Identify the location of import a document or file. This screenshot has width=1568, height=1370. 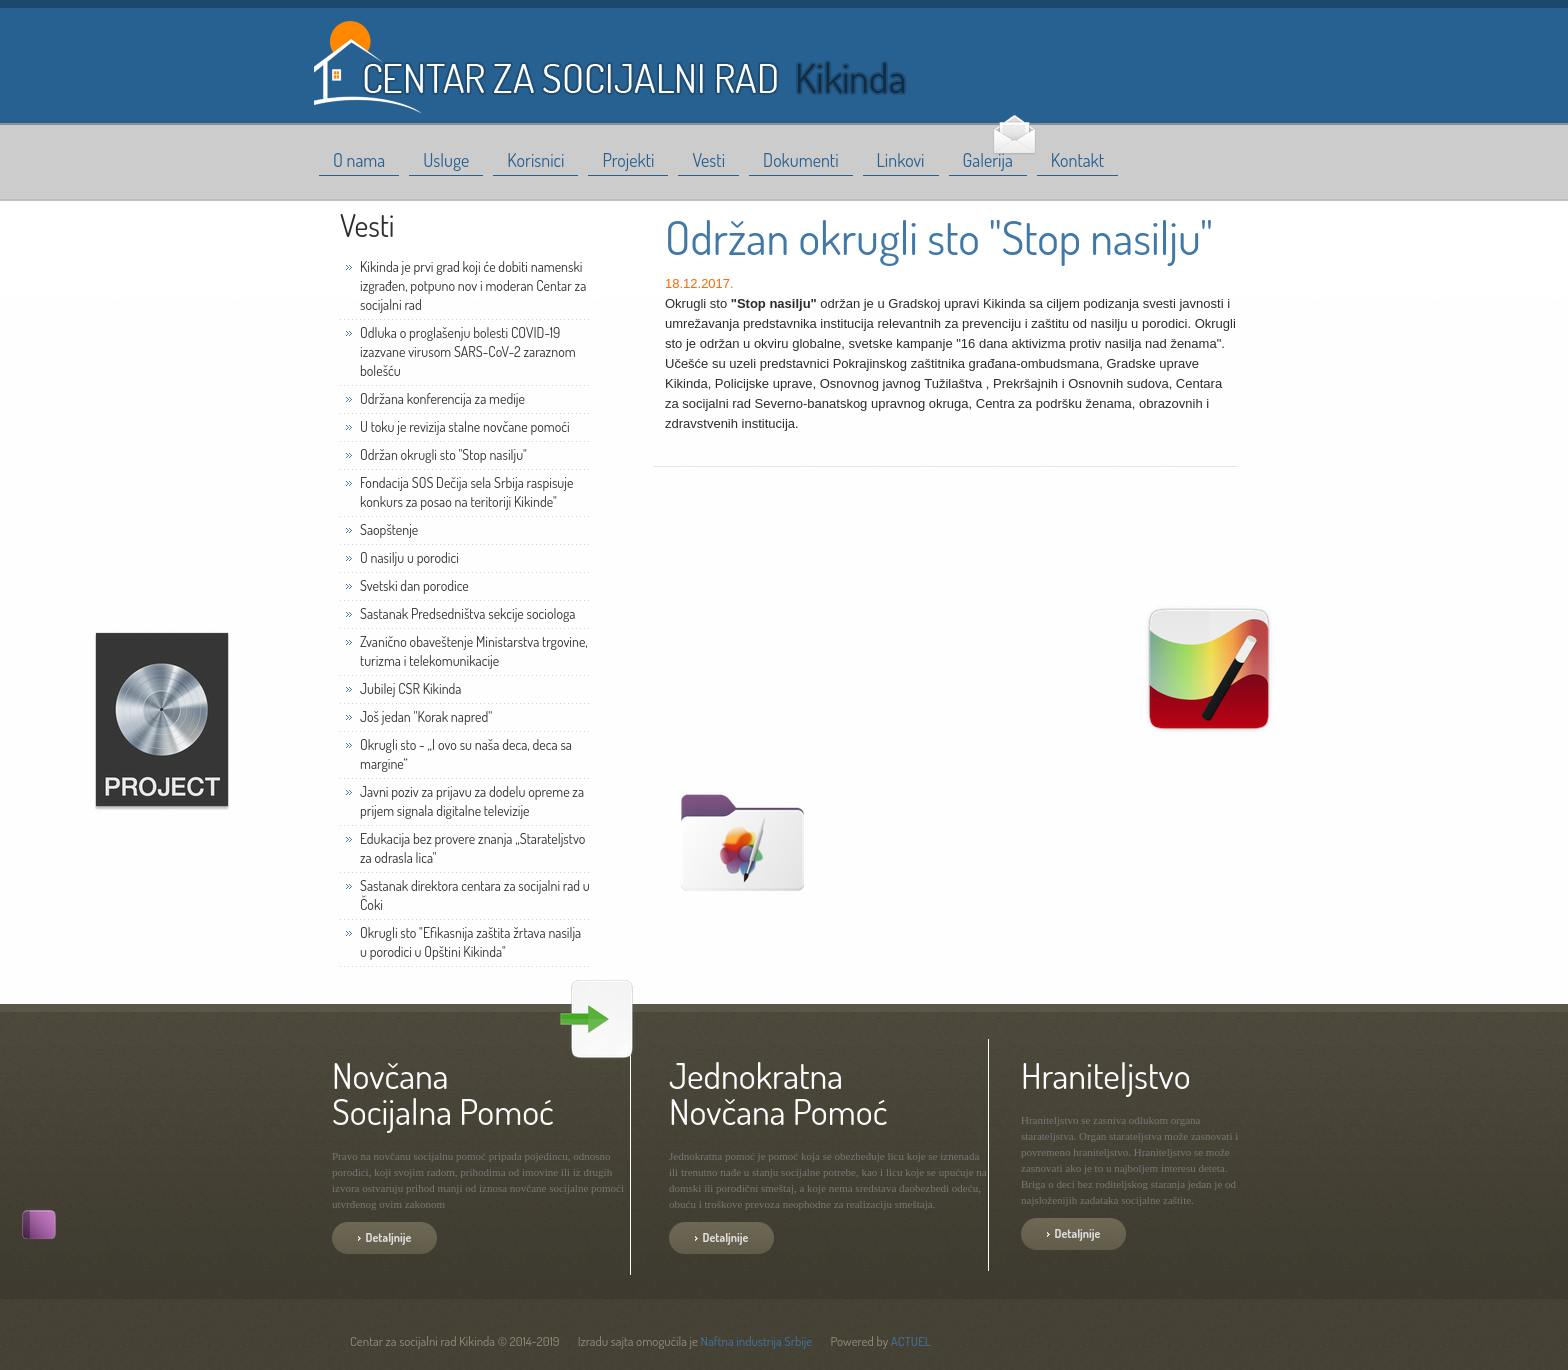
(602, 1019).